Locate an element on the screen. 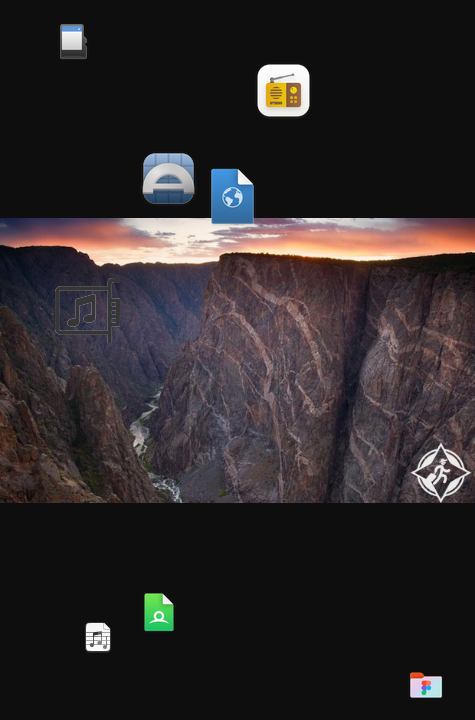 This screenshot has height=720, width=475. iMelody ringtone file is located at coordinates (98, 637).